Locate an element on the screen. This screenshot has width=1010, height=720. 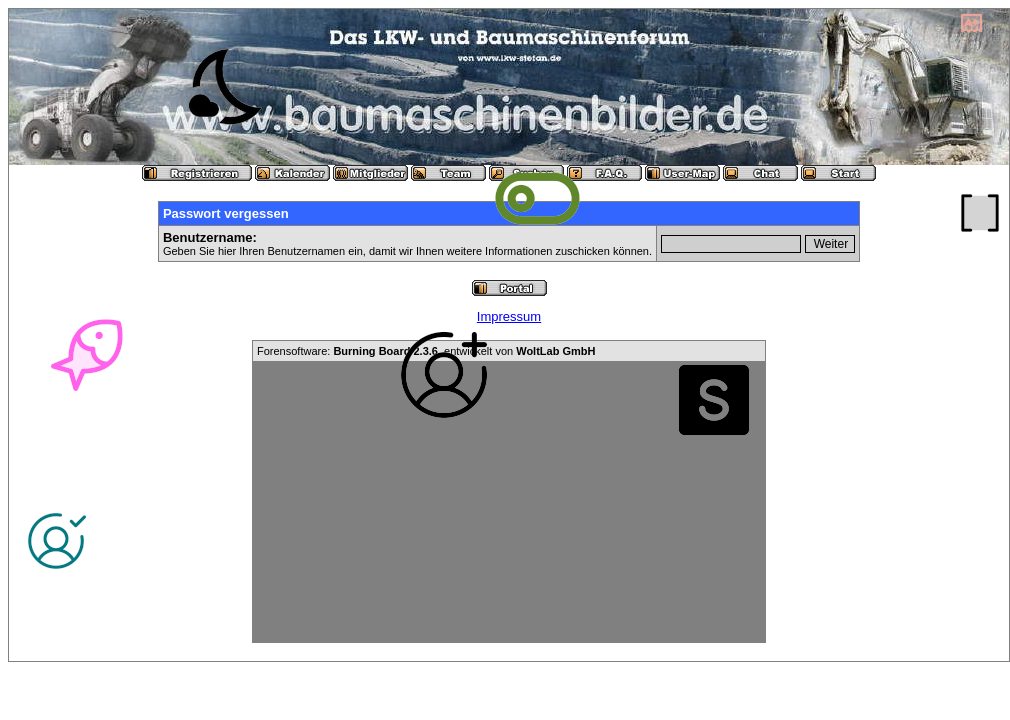
view or edit code snippets is located at coordinates (980, 213).